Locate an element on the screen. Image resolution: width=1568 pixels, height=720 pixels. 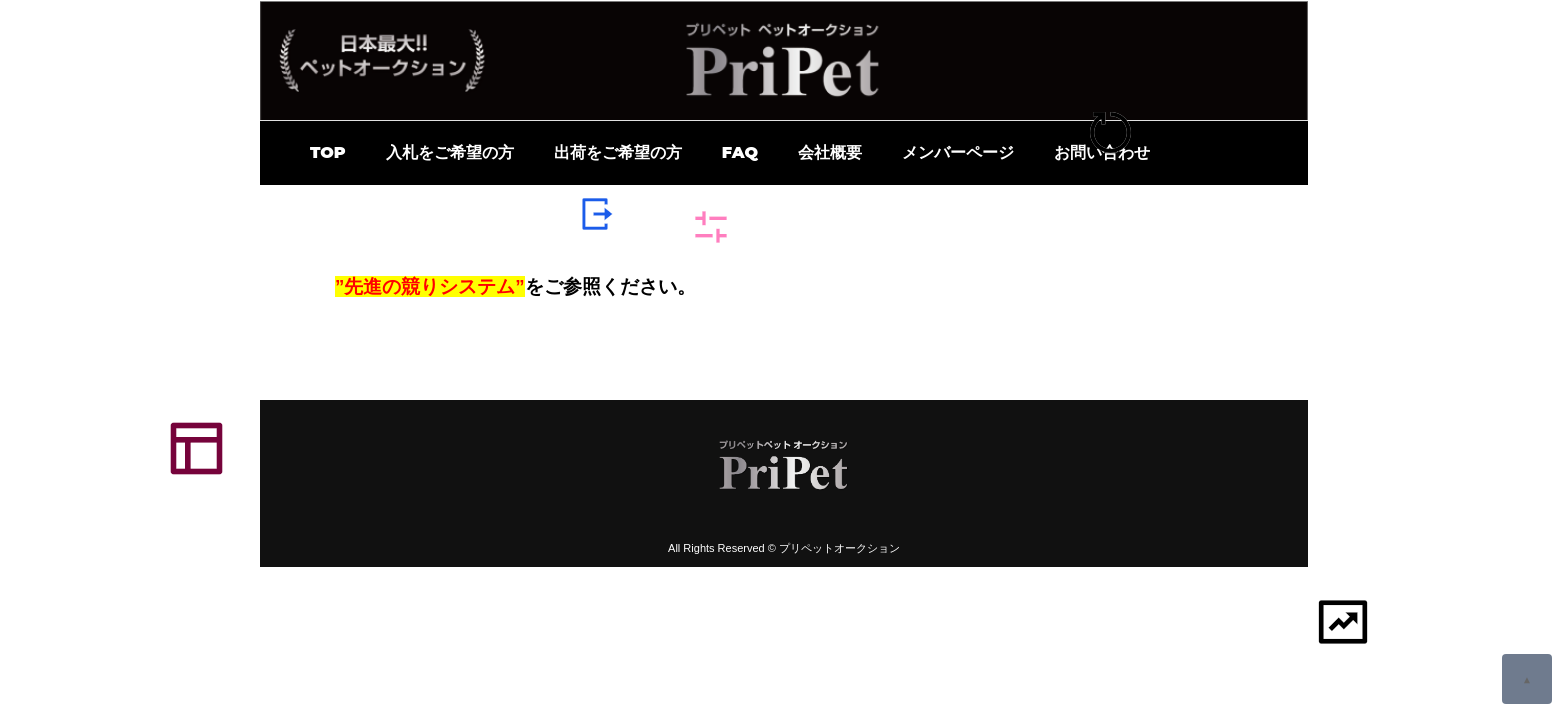
log out of your account is located at coordinates (595, 214).